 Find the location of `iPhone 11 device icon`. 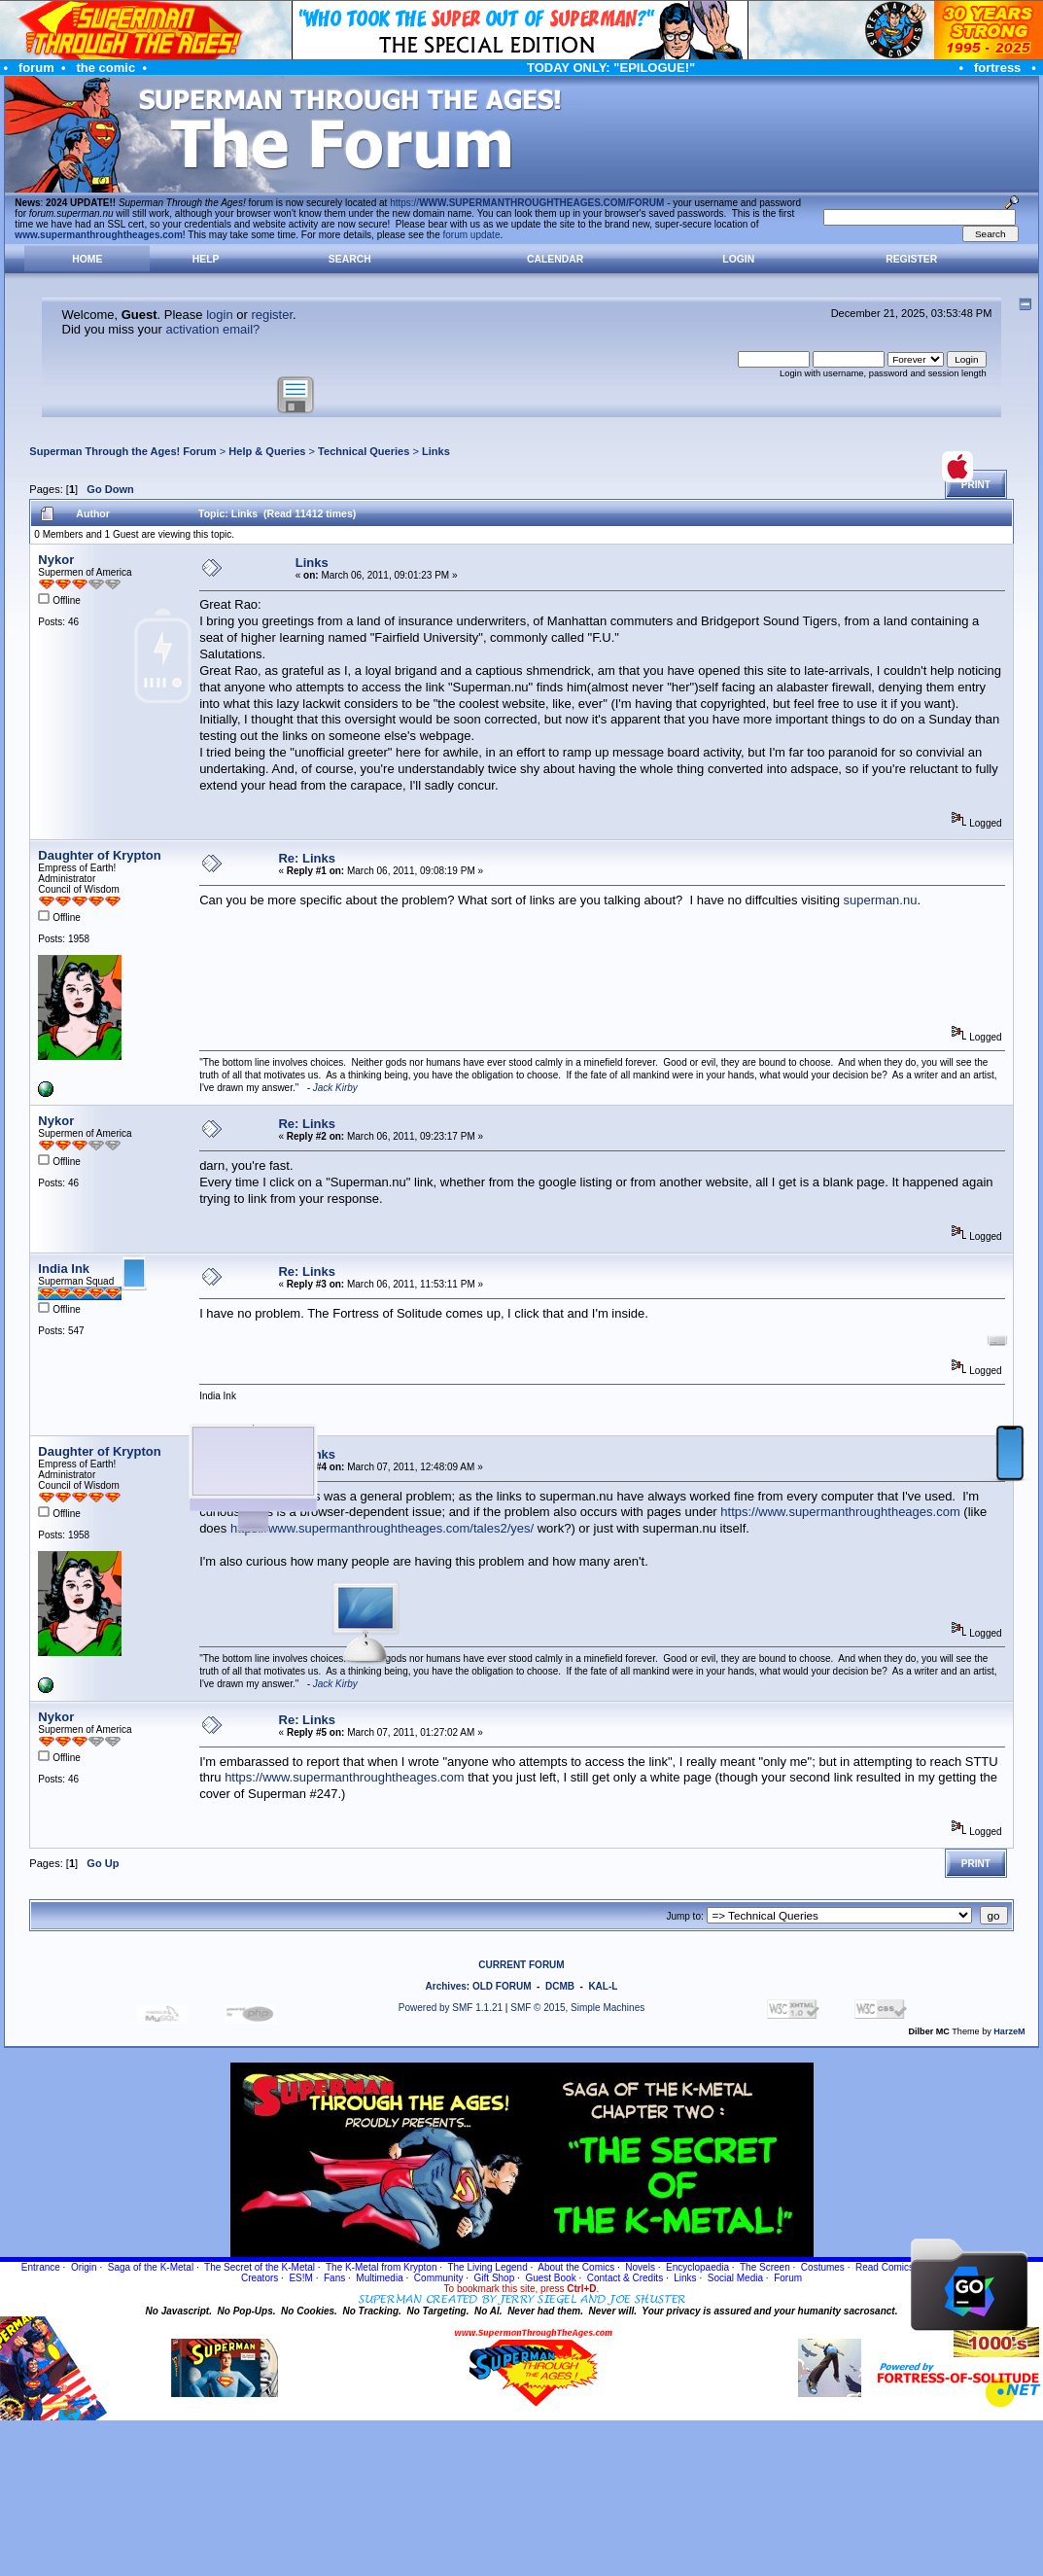

iPhone 11 device icon is located at coordinates (1010, 1454).